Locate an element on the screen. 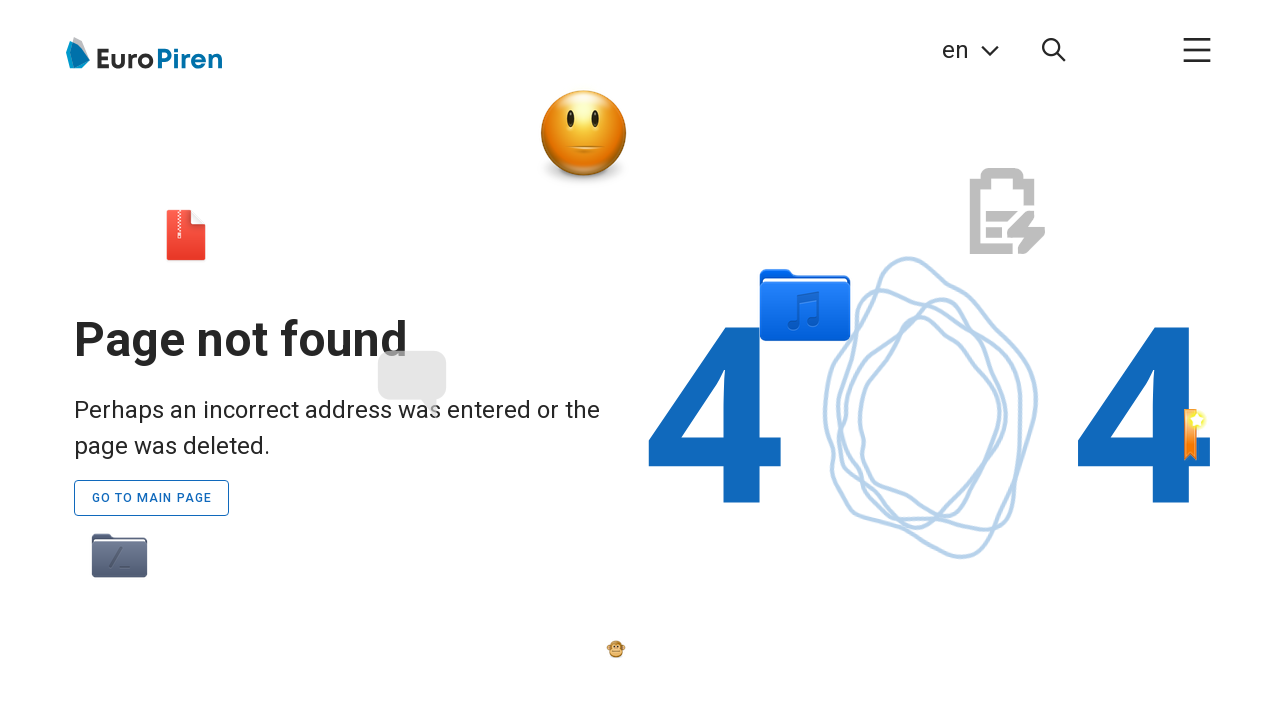  open your music files folder is located at coordinates (805, 305).